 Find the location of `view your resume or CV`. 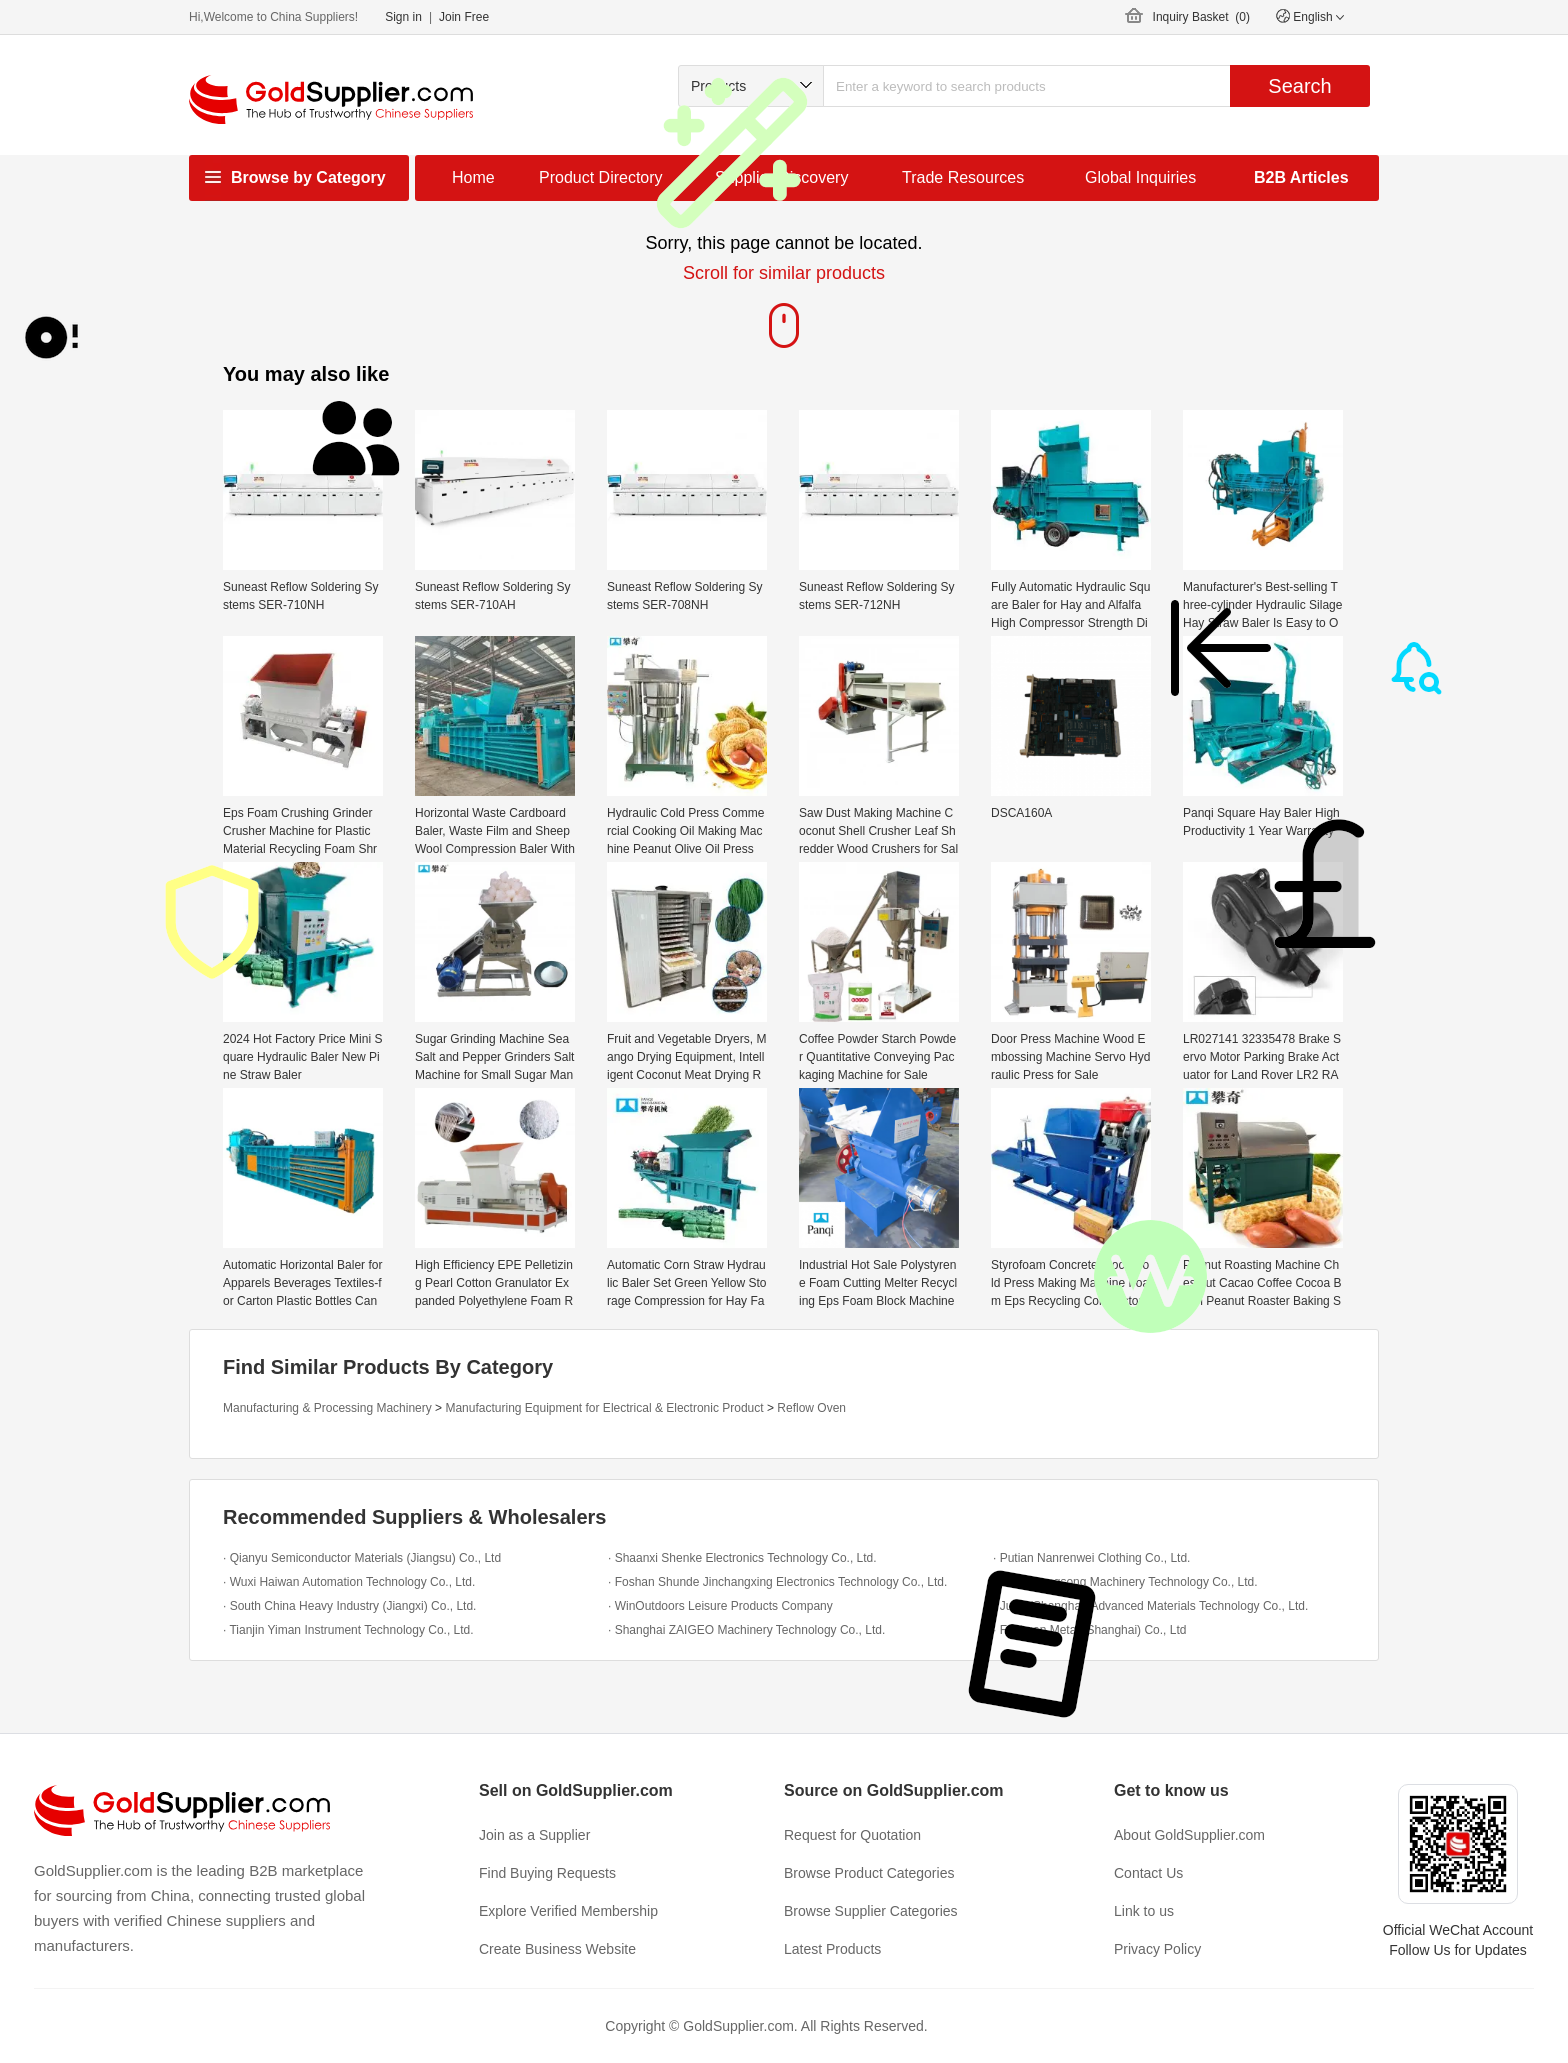

view your resume or CV is located at coordinates (1032, 1644).